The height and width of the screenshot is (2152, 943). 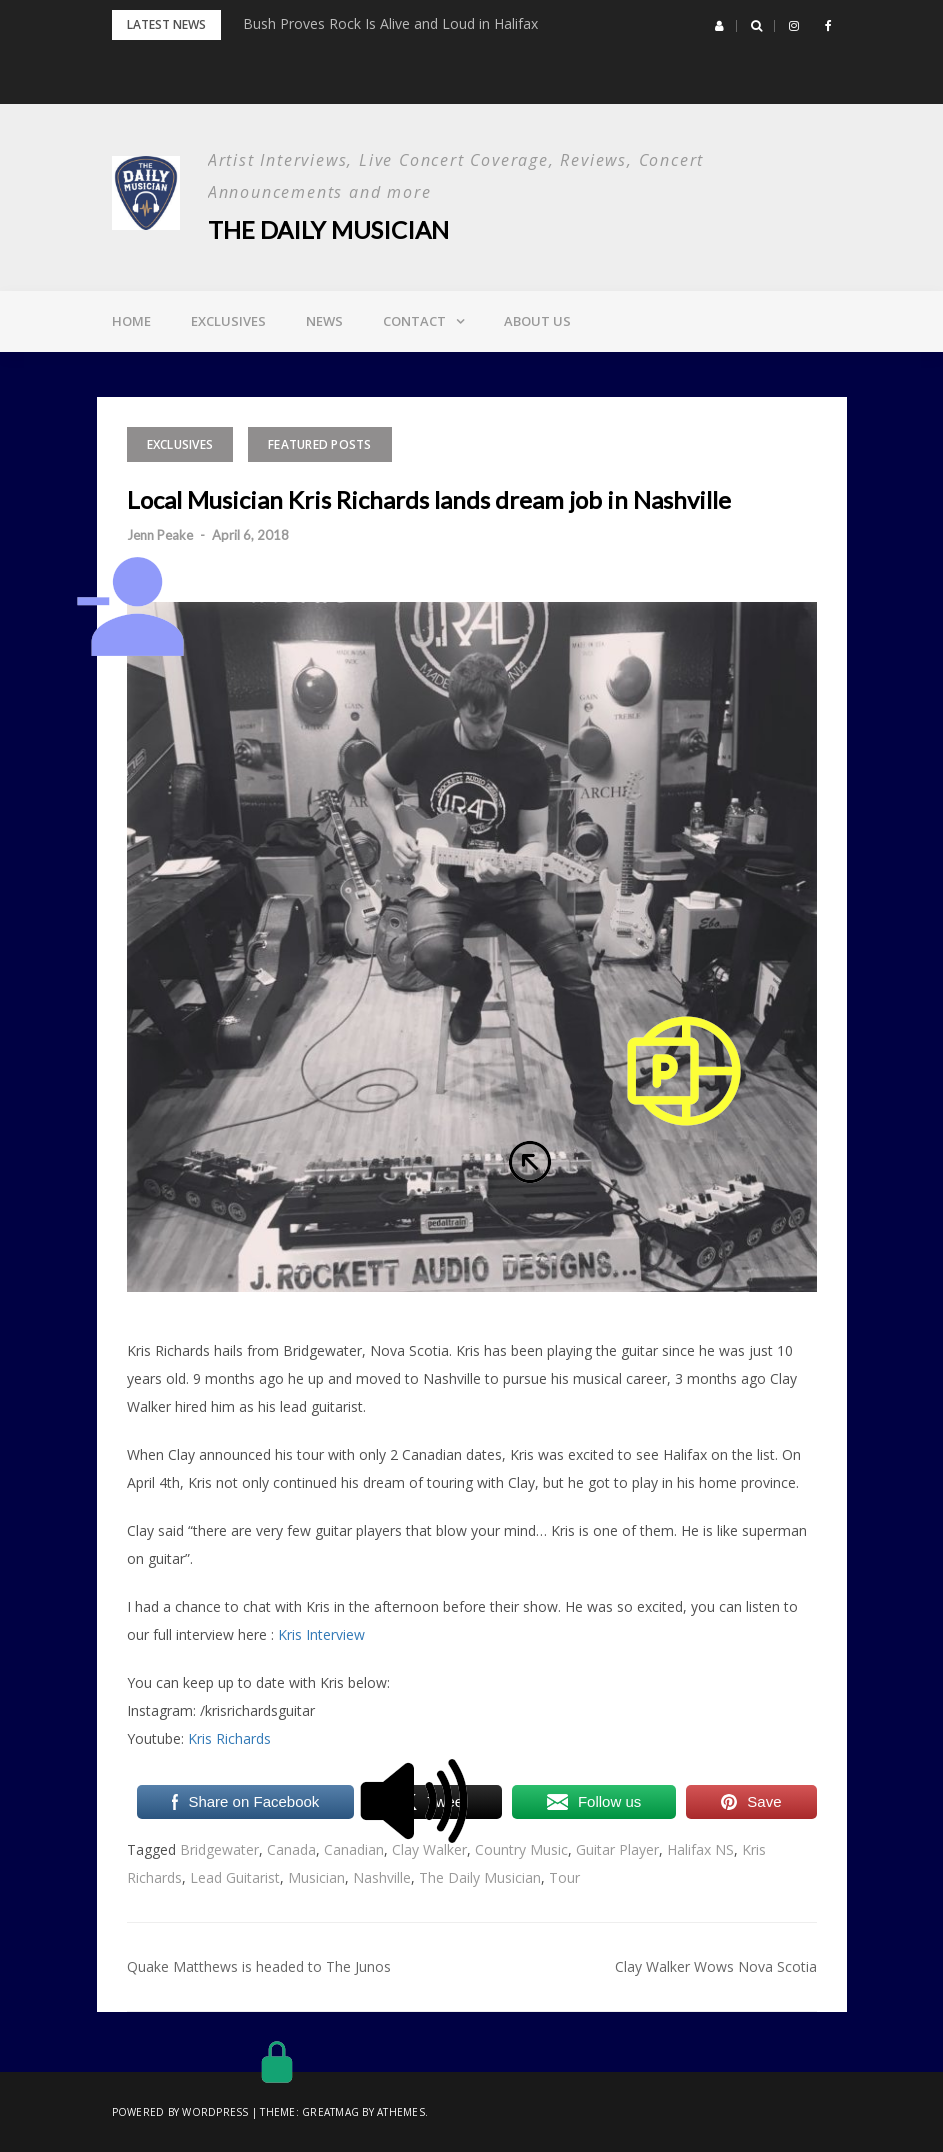 I want to click on navigate back to previous screen, so click(x=530, y=1162).